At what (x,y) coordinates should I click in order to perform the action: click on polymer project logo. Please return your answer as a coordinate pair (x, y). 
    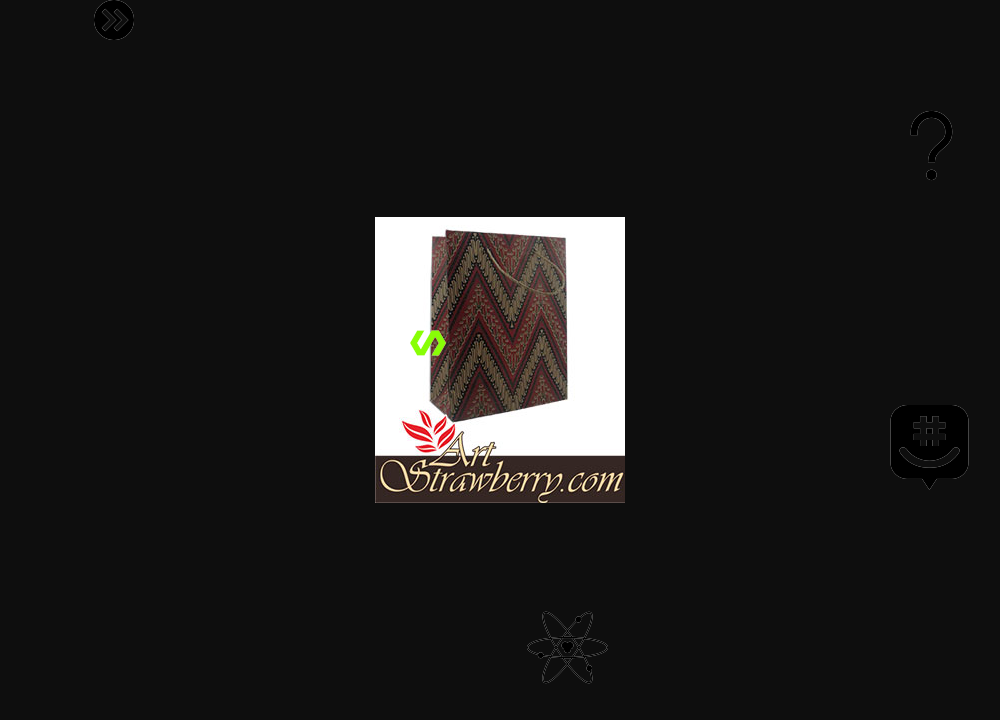
    Looking at the image, I should click on (428, 343).